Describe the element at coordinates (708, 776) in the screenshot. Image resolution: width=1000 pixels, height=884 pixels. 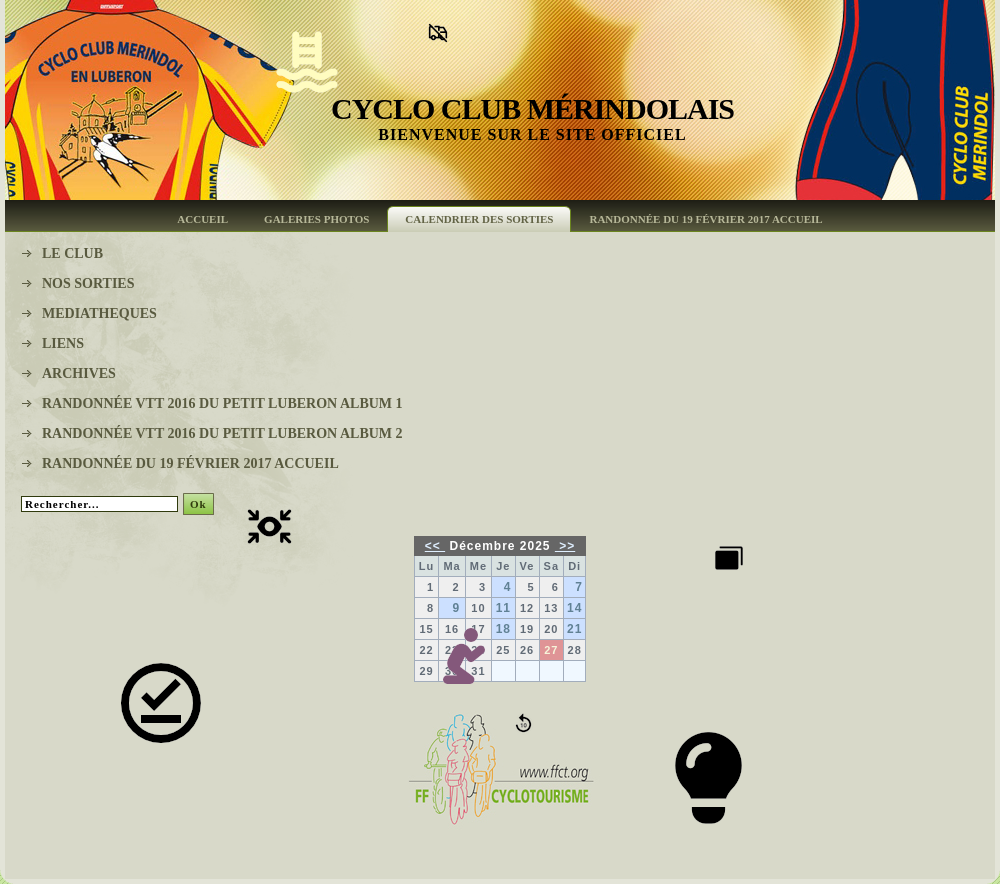
I see `access tips or helpful suggestions` at that location.